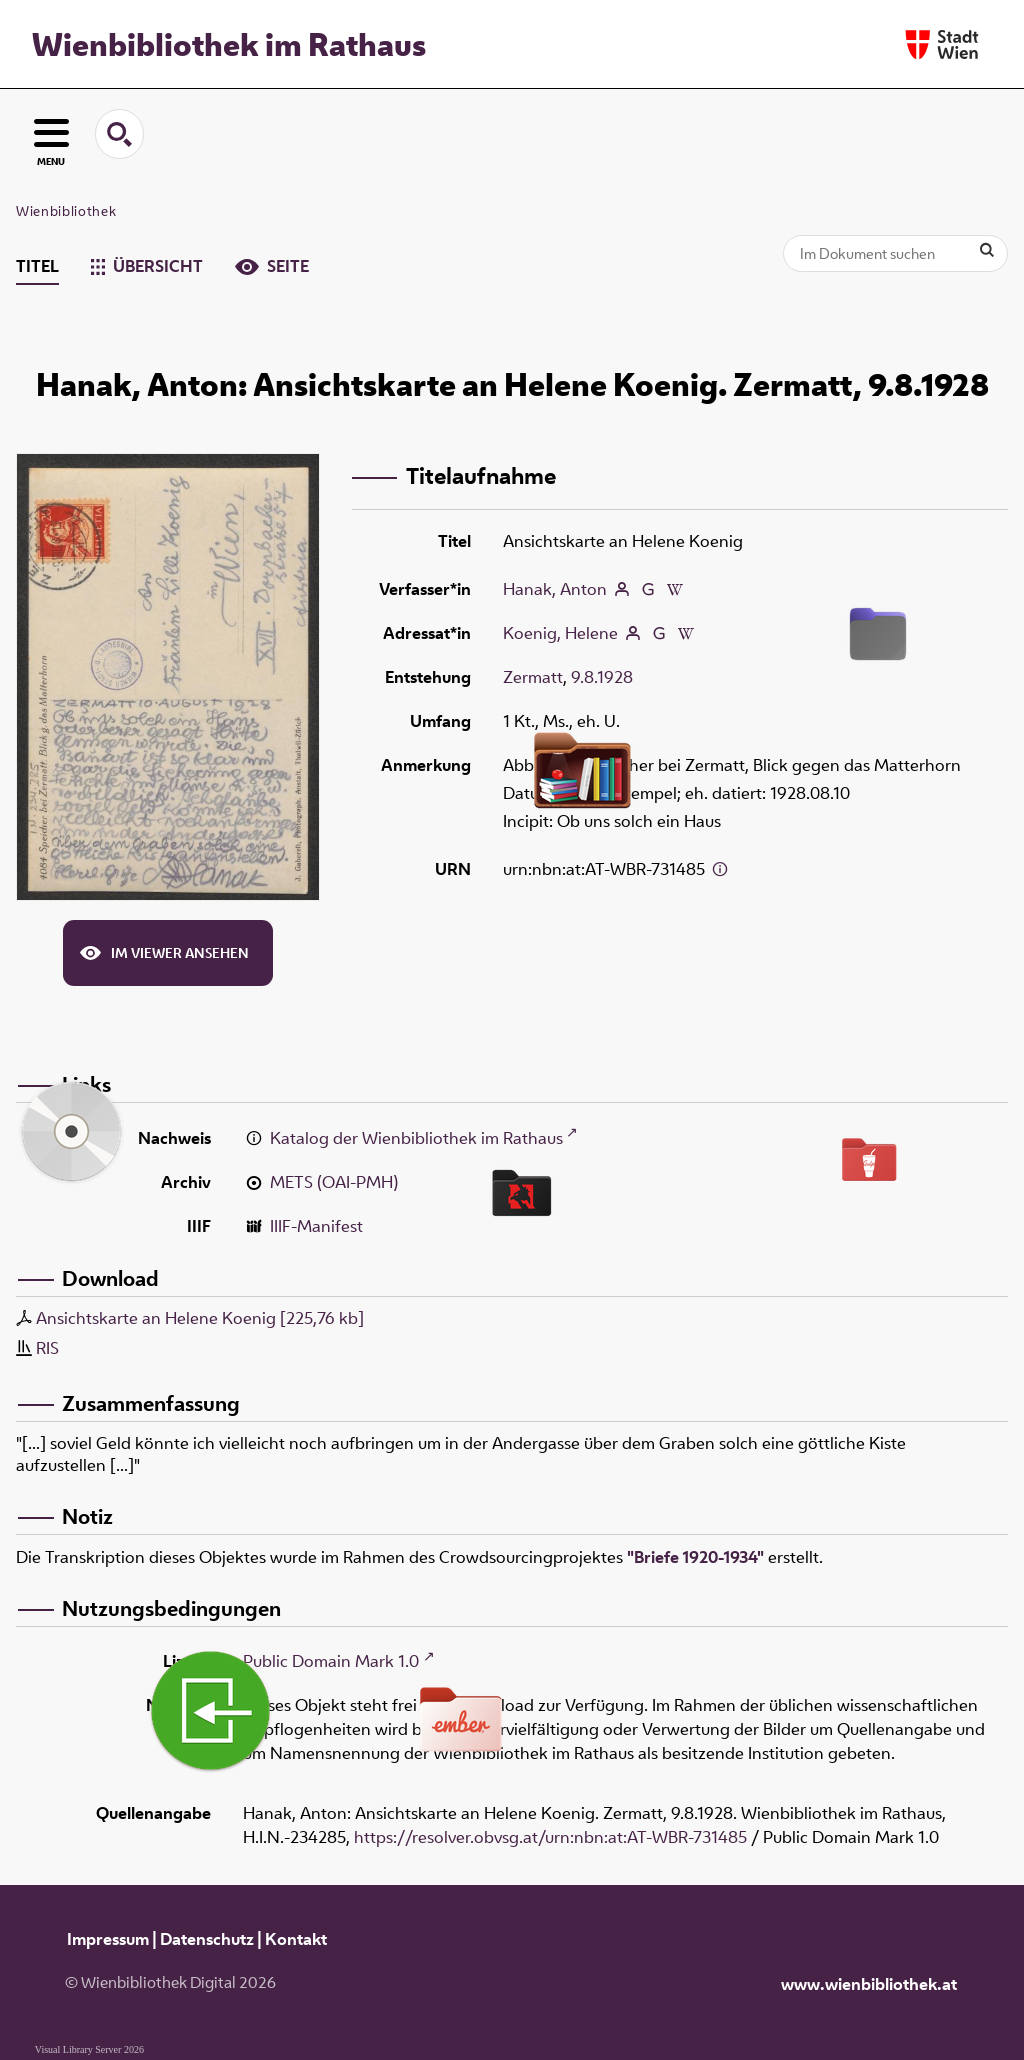 The width and height of the screenshot is (1024, 2060). What do you see at coordinates (878, 634) in the screenshot?
I see `open a folder to view its contents` at bounding box center [878, 634].